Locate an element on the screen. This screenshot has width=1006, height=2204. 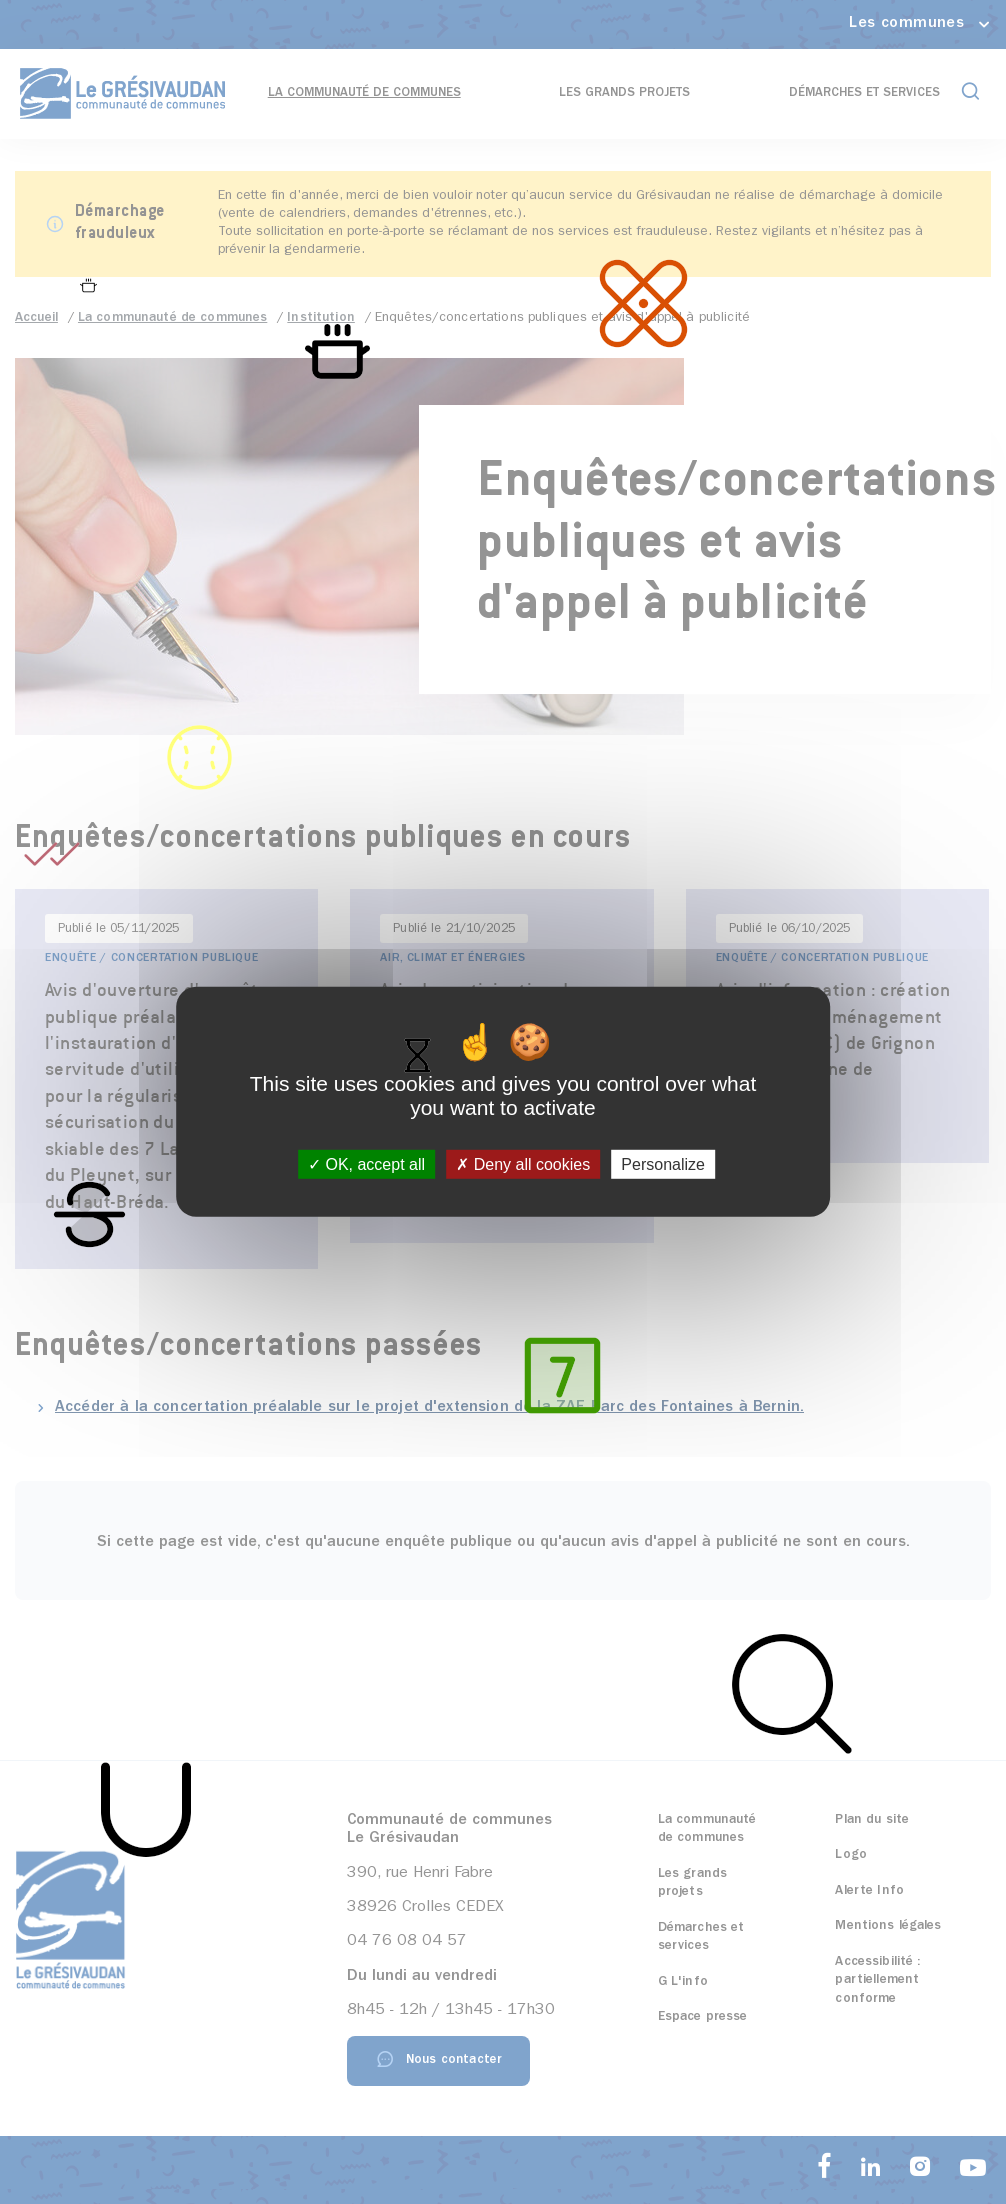
apply strikethrough formatting to selected text is located at coordinates (89, 1214).